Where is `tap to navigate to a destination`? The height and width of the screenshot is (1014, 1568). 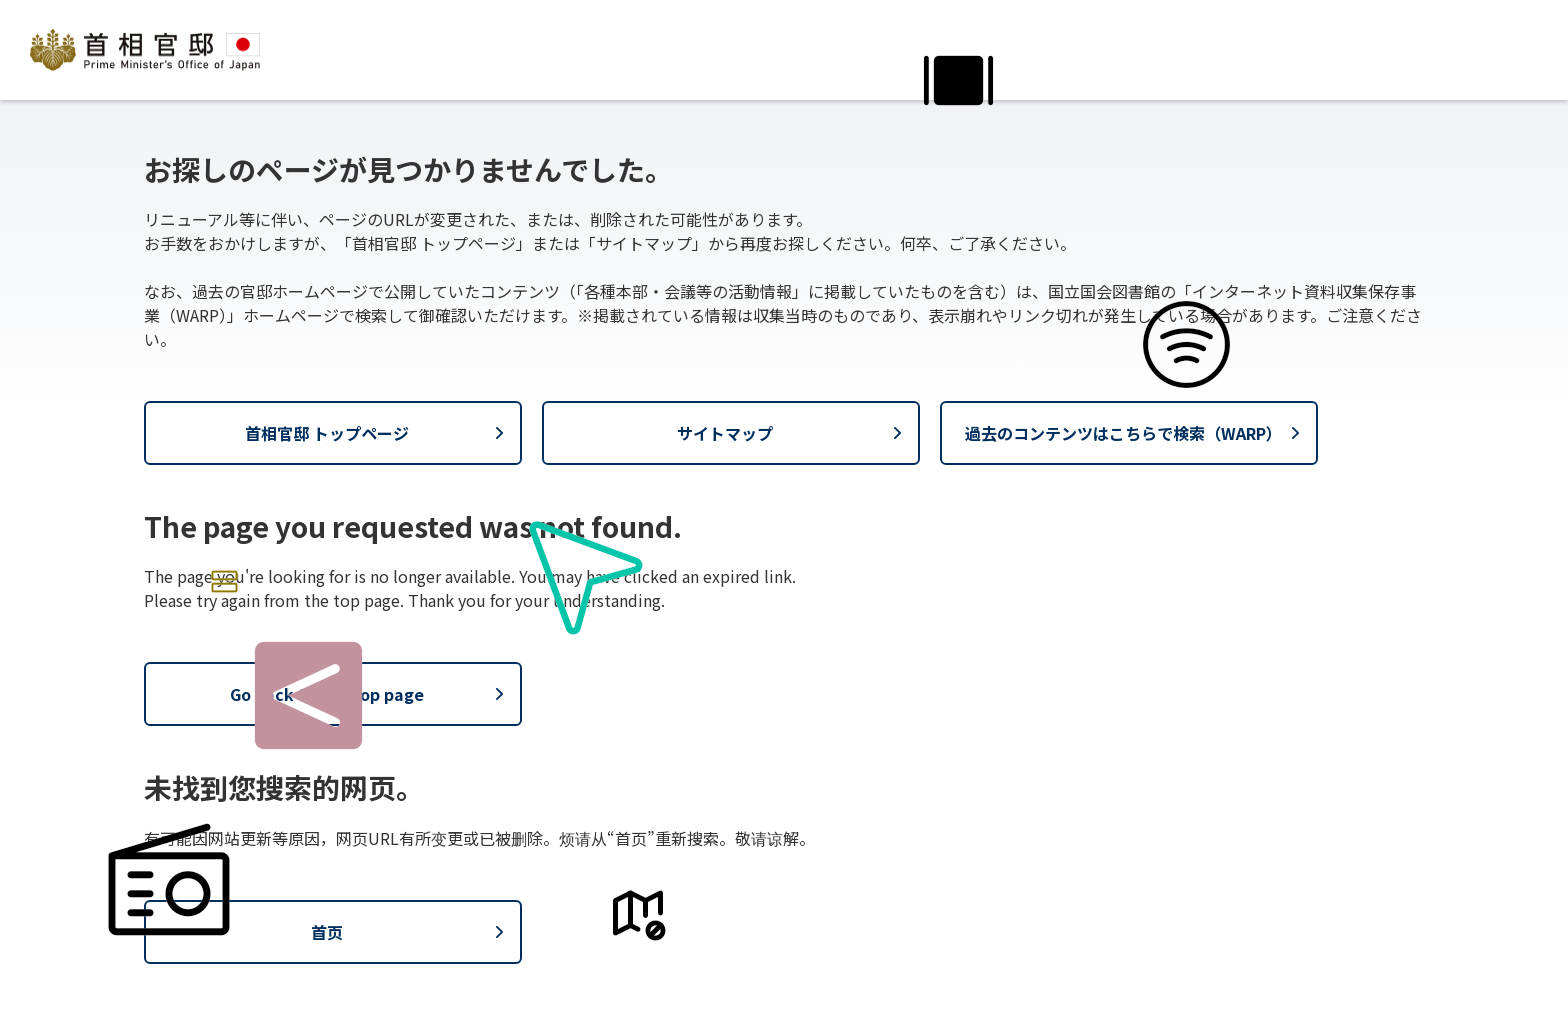
tap to navigate to a destination is located at coordinates (577, 569).